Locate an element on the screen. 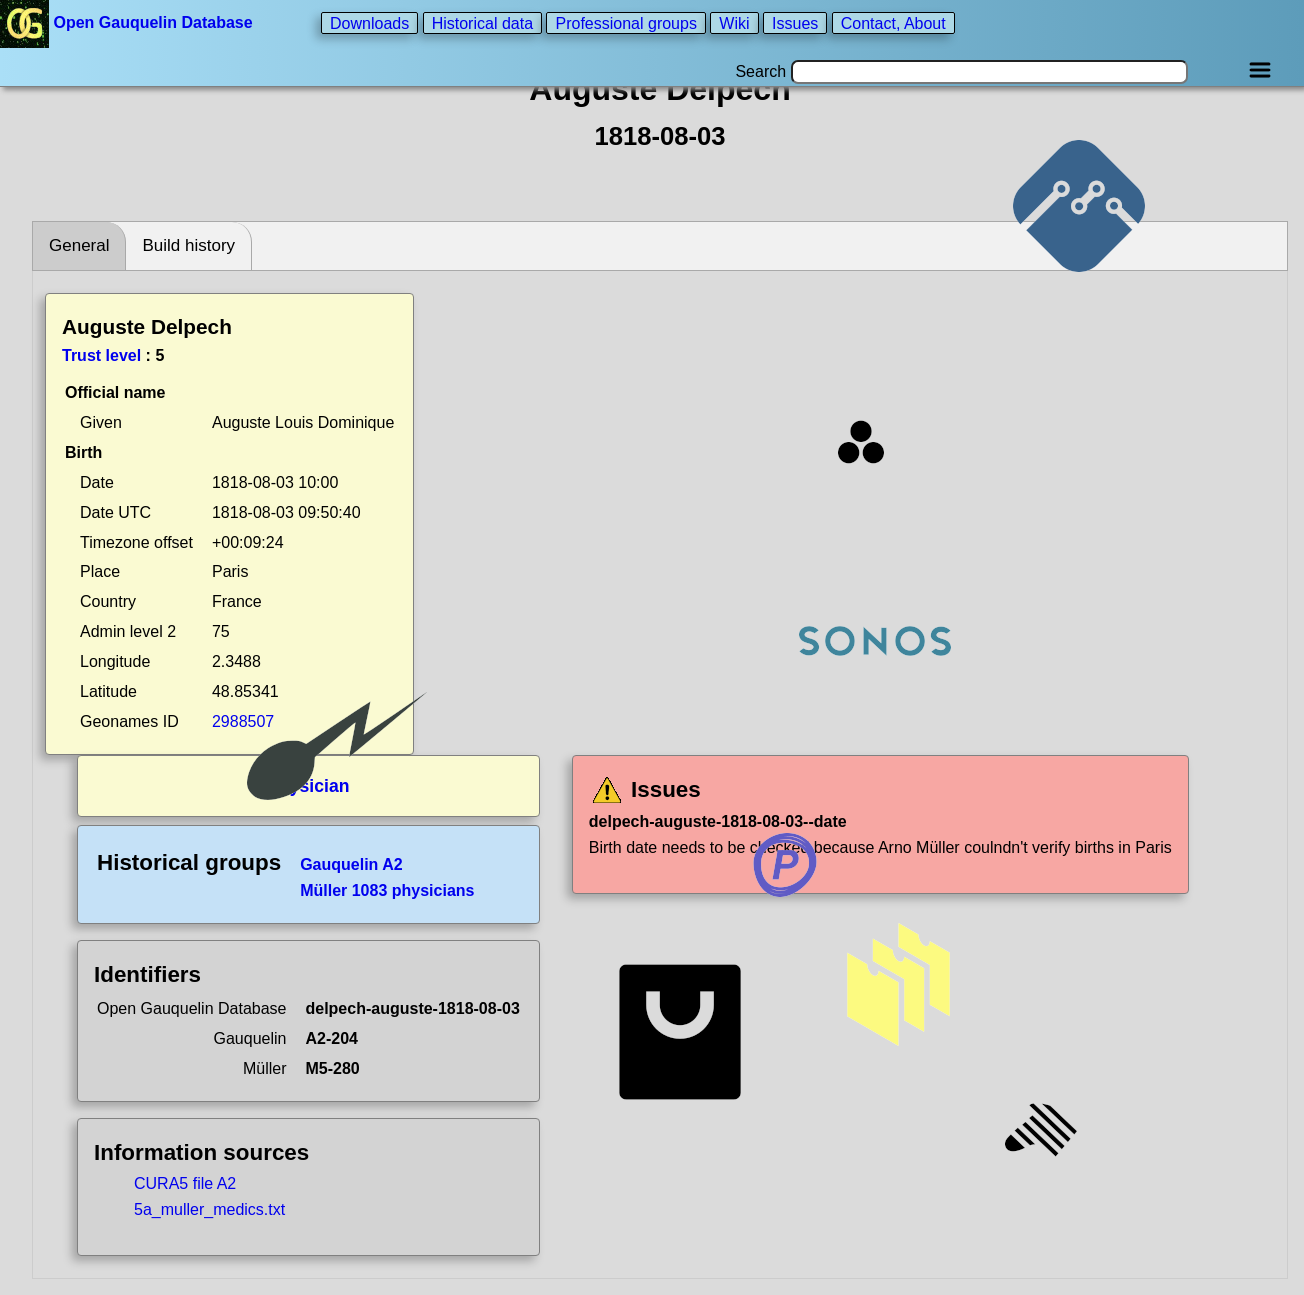 This screenshot has width=1304, height=1295. view your shopping bag is located at coordinates (680, 1032).